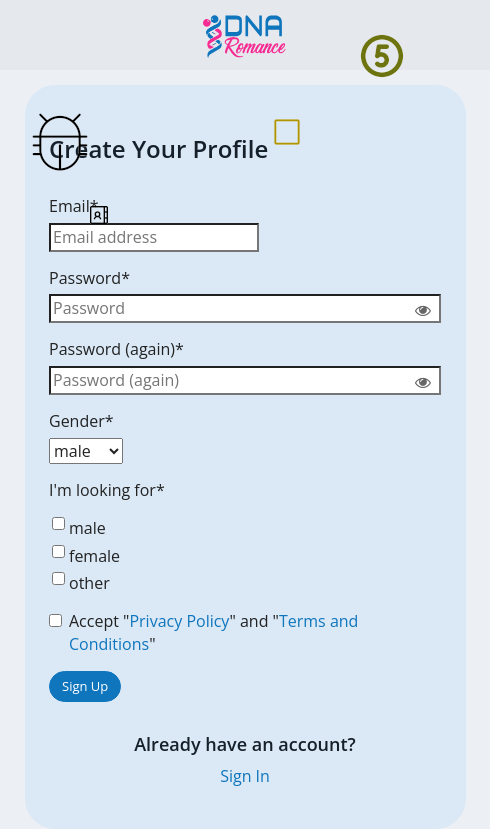 The height and width of the screenshot is (829, 490). What do you see at coordinates (287, 132) in the screenshot?
I see `stop or halt media playback` at bounding box center [287, 132].